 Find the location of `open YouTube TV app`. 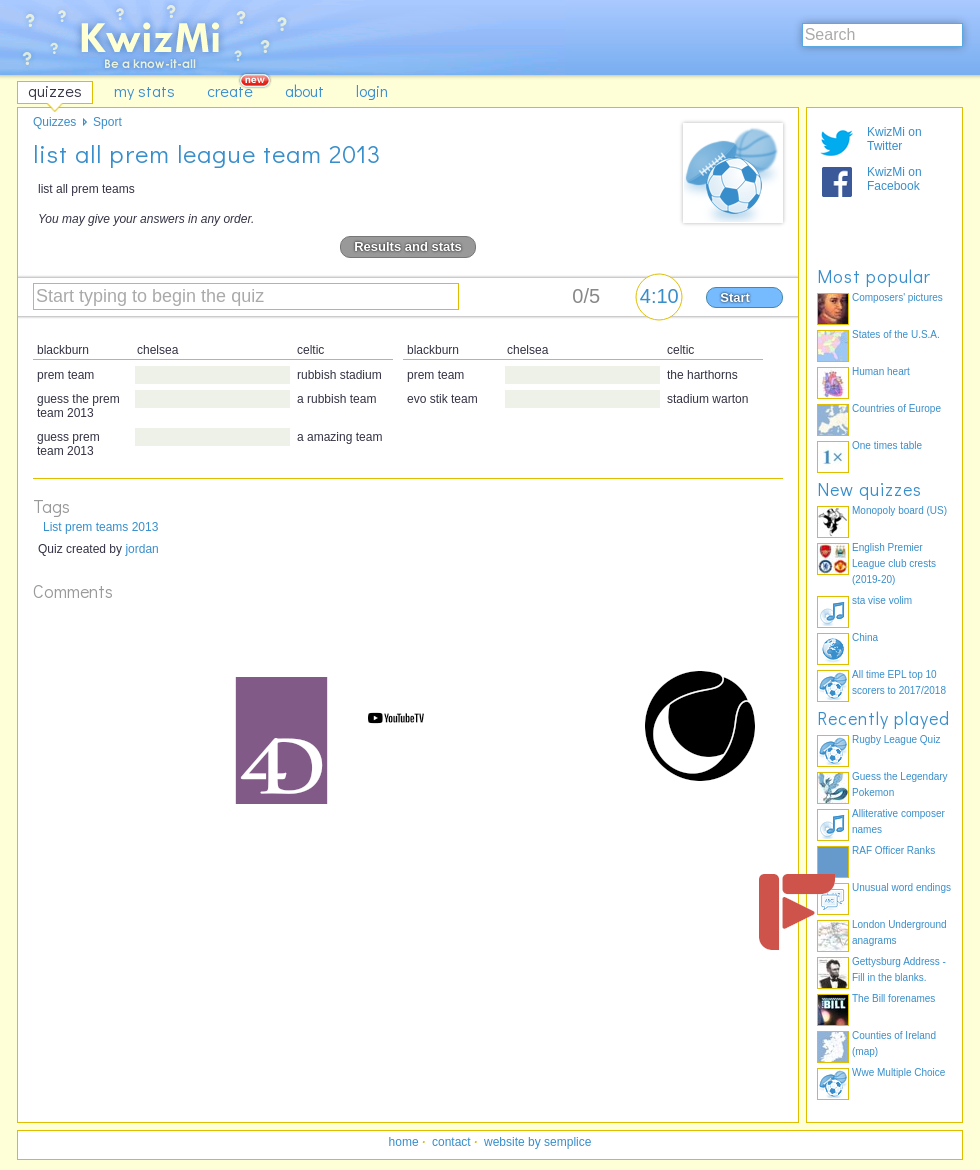

open YouTube TV app is located at coordinates (396, 718).